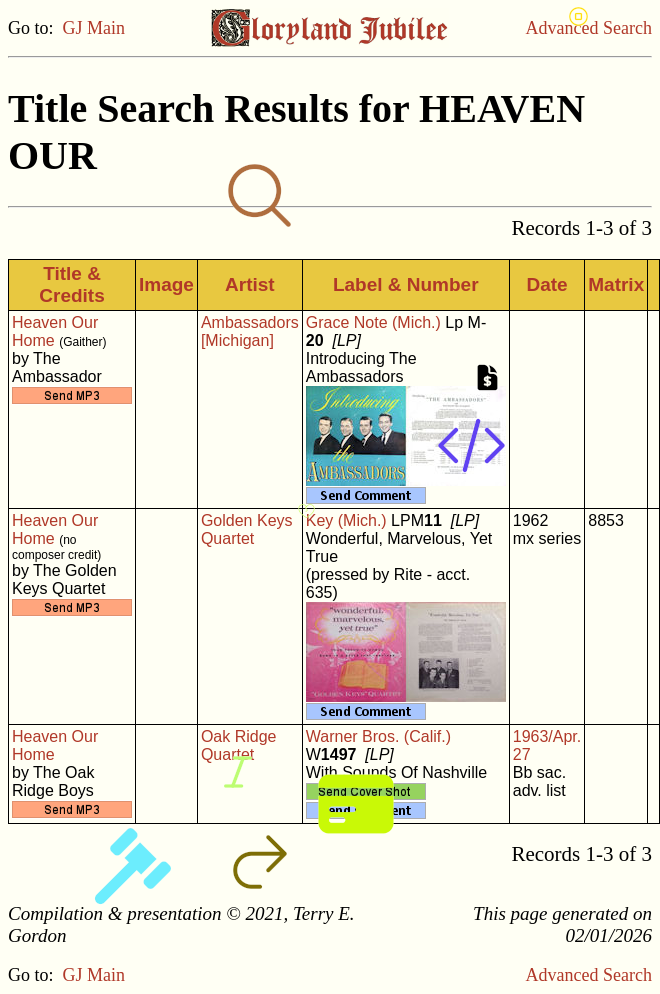  What do you see at coordinates (130, 868) in the screenshot?
I see `access legal terms and conditions` at bounding box center [130, 868].